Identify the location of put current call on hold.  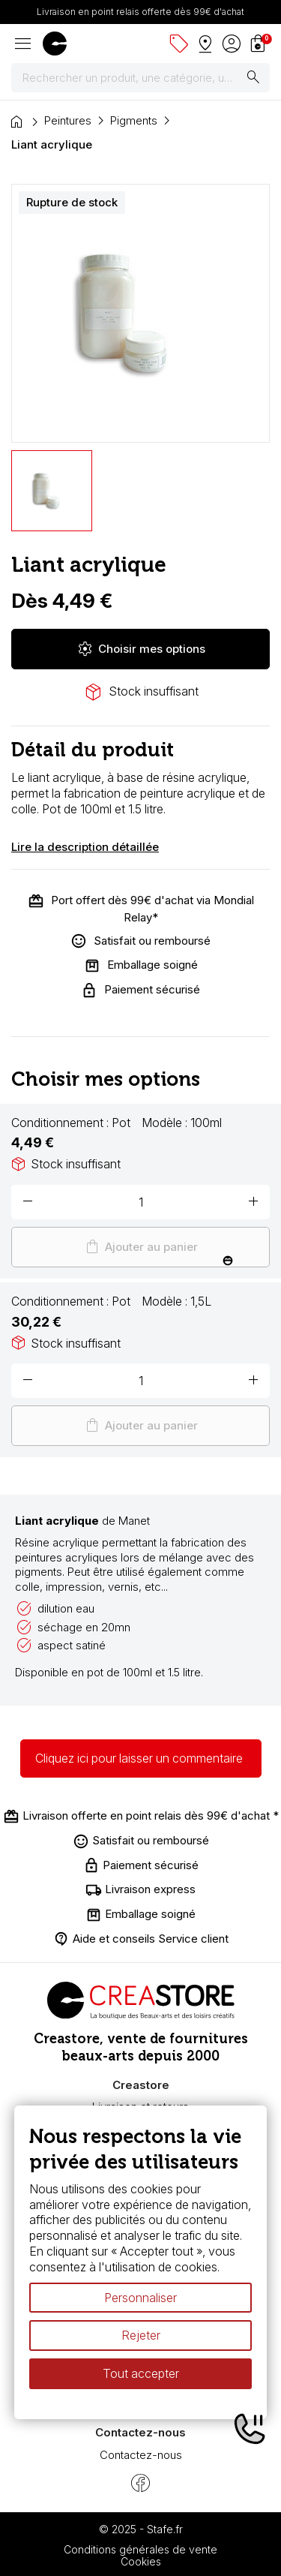
(250, 2428).